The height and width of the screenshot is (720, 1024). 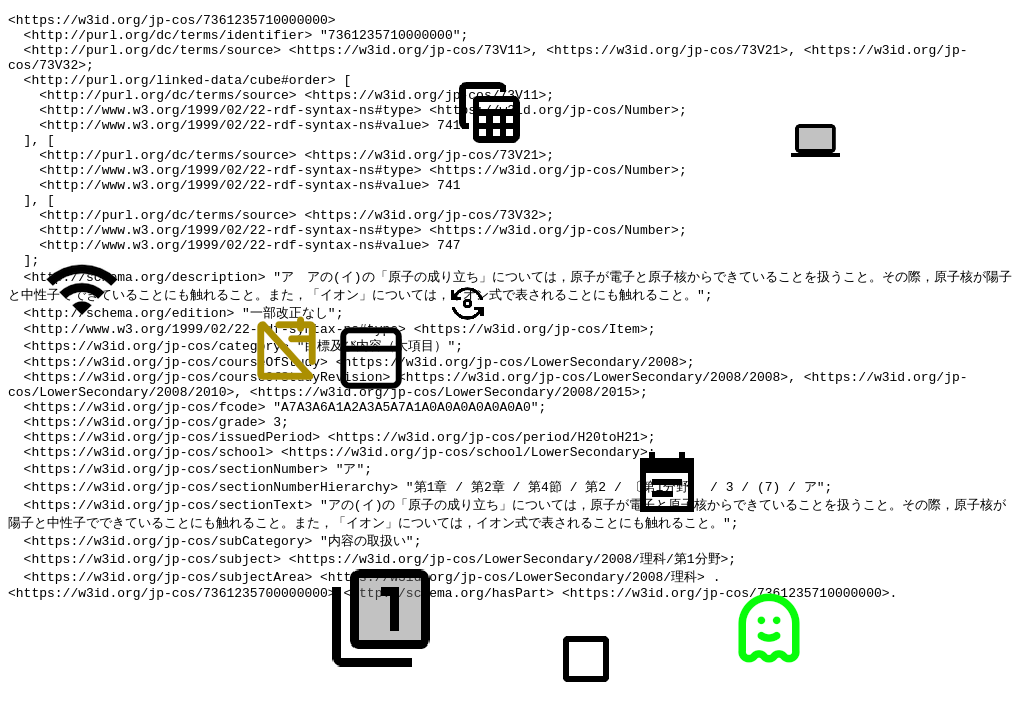 I want to click on crop image to square aspect ratio, so click(x=586, y=659).